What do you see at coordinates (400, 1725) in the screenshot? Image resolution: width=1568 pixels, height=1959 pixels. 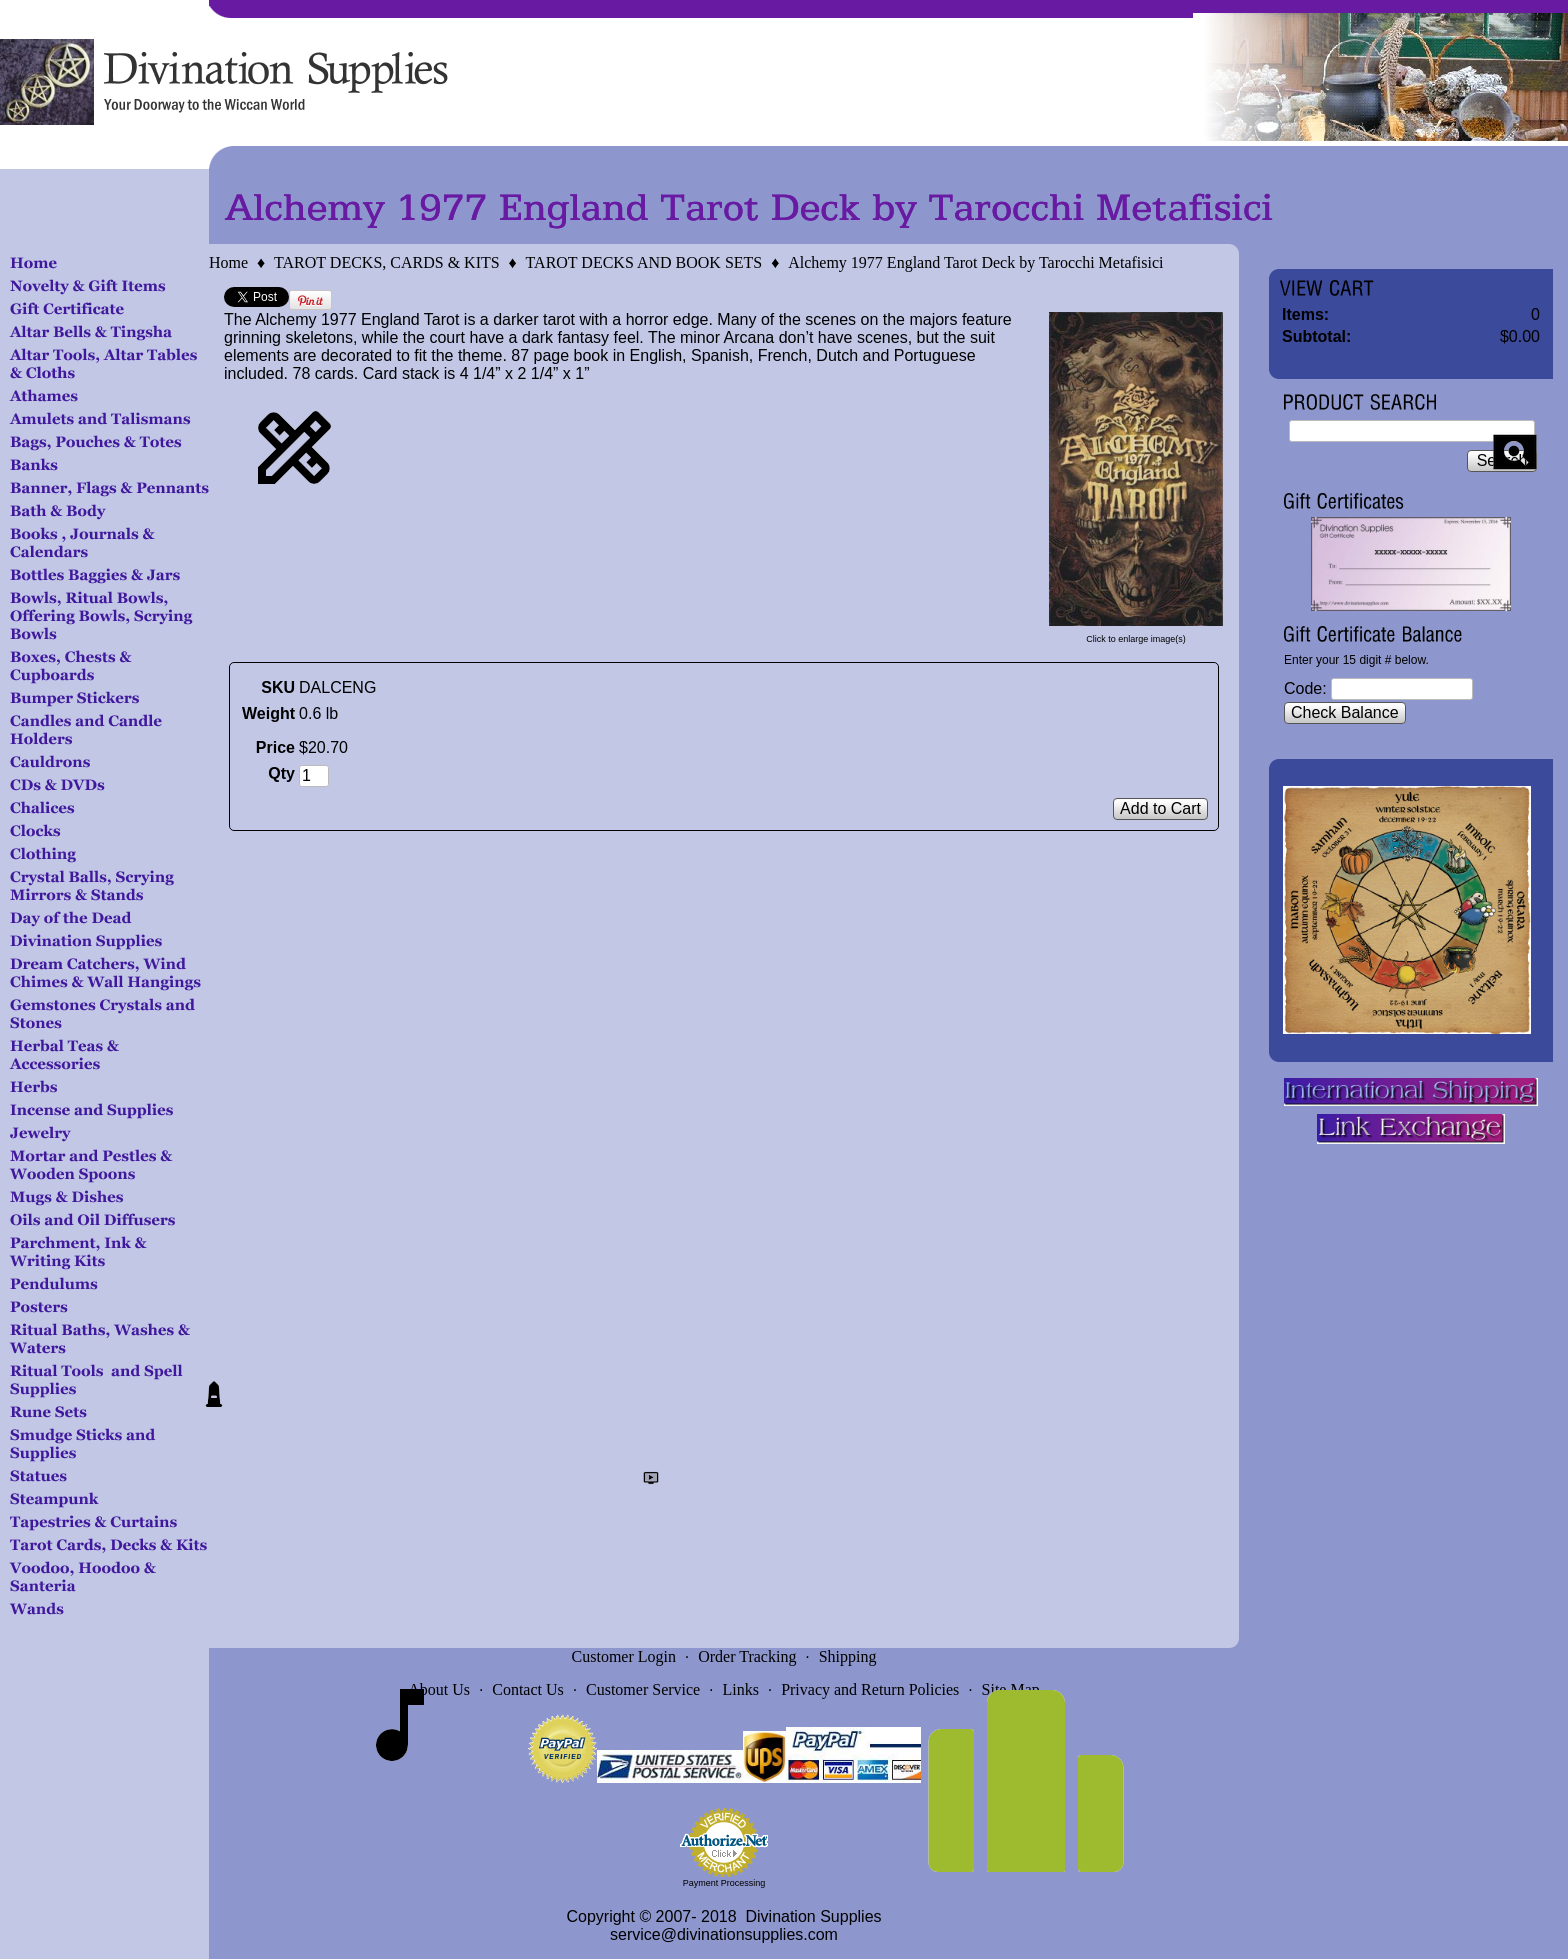 I see `play or access audio content` at bounding box center [400, 1725].